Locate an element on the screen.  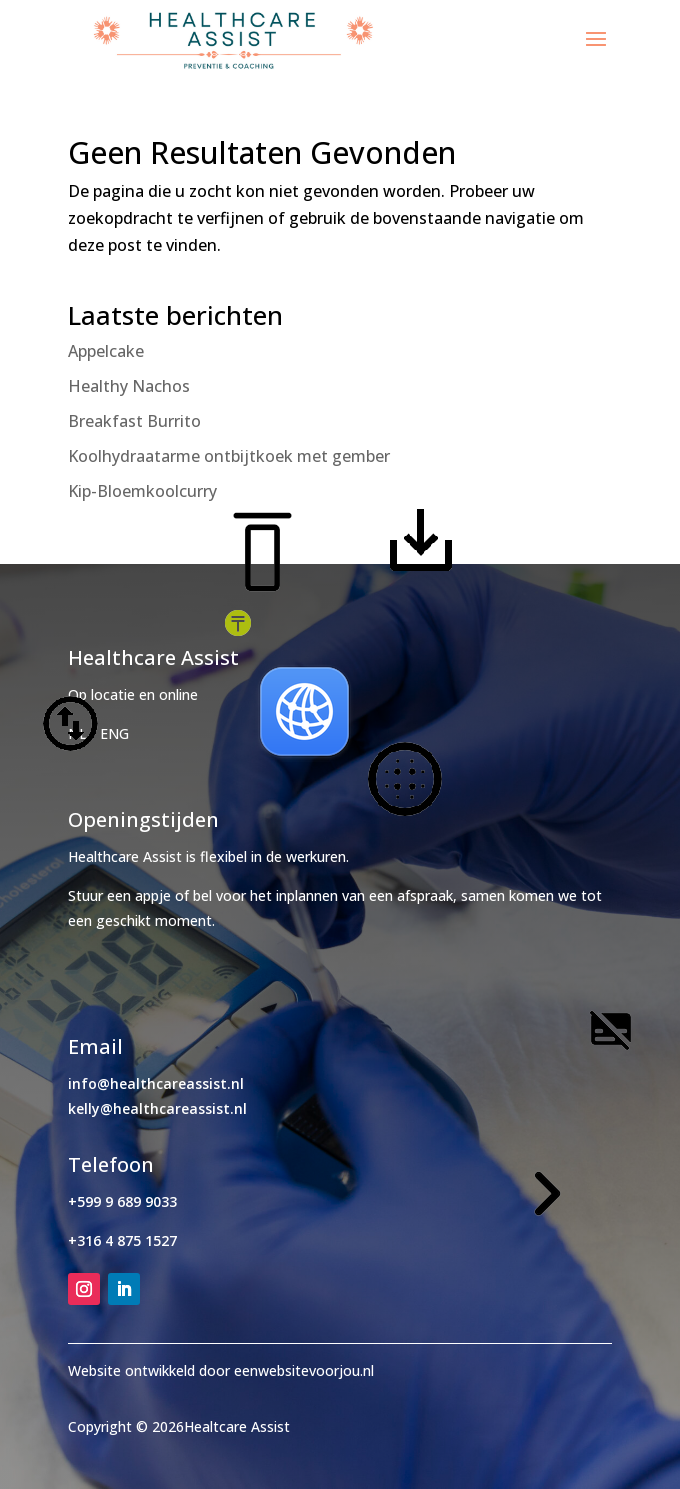
access web-based applications is located at coordinates (304, 711).